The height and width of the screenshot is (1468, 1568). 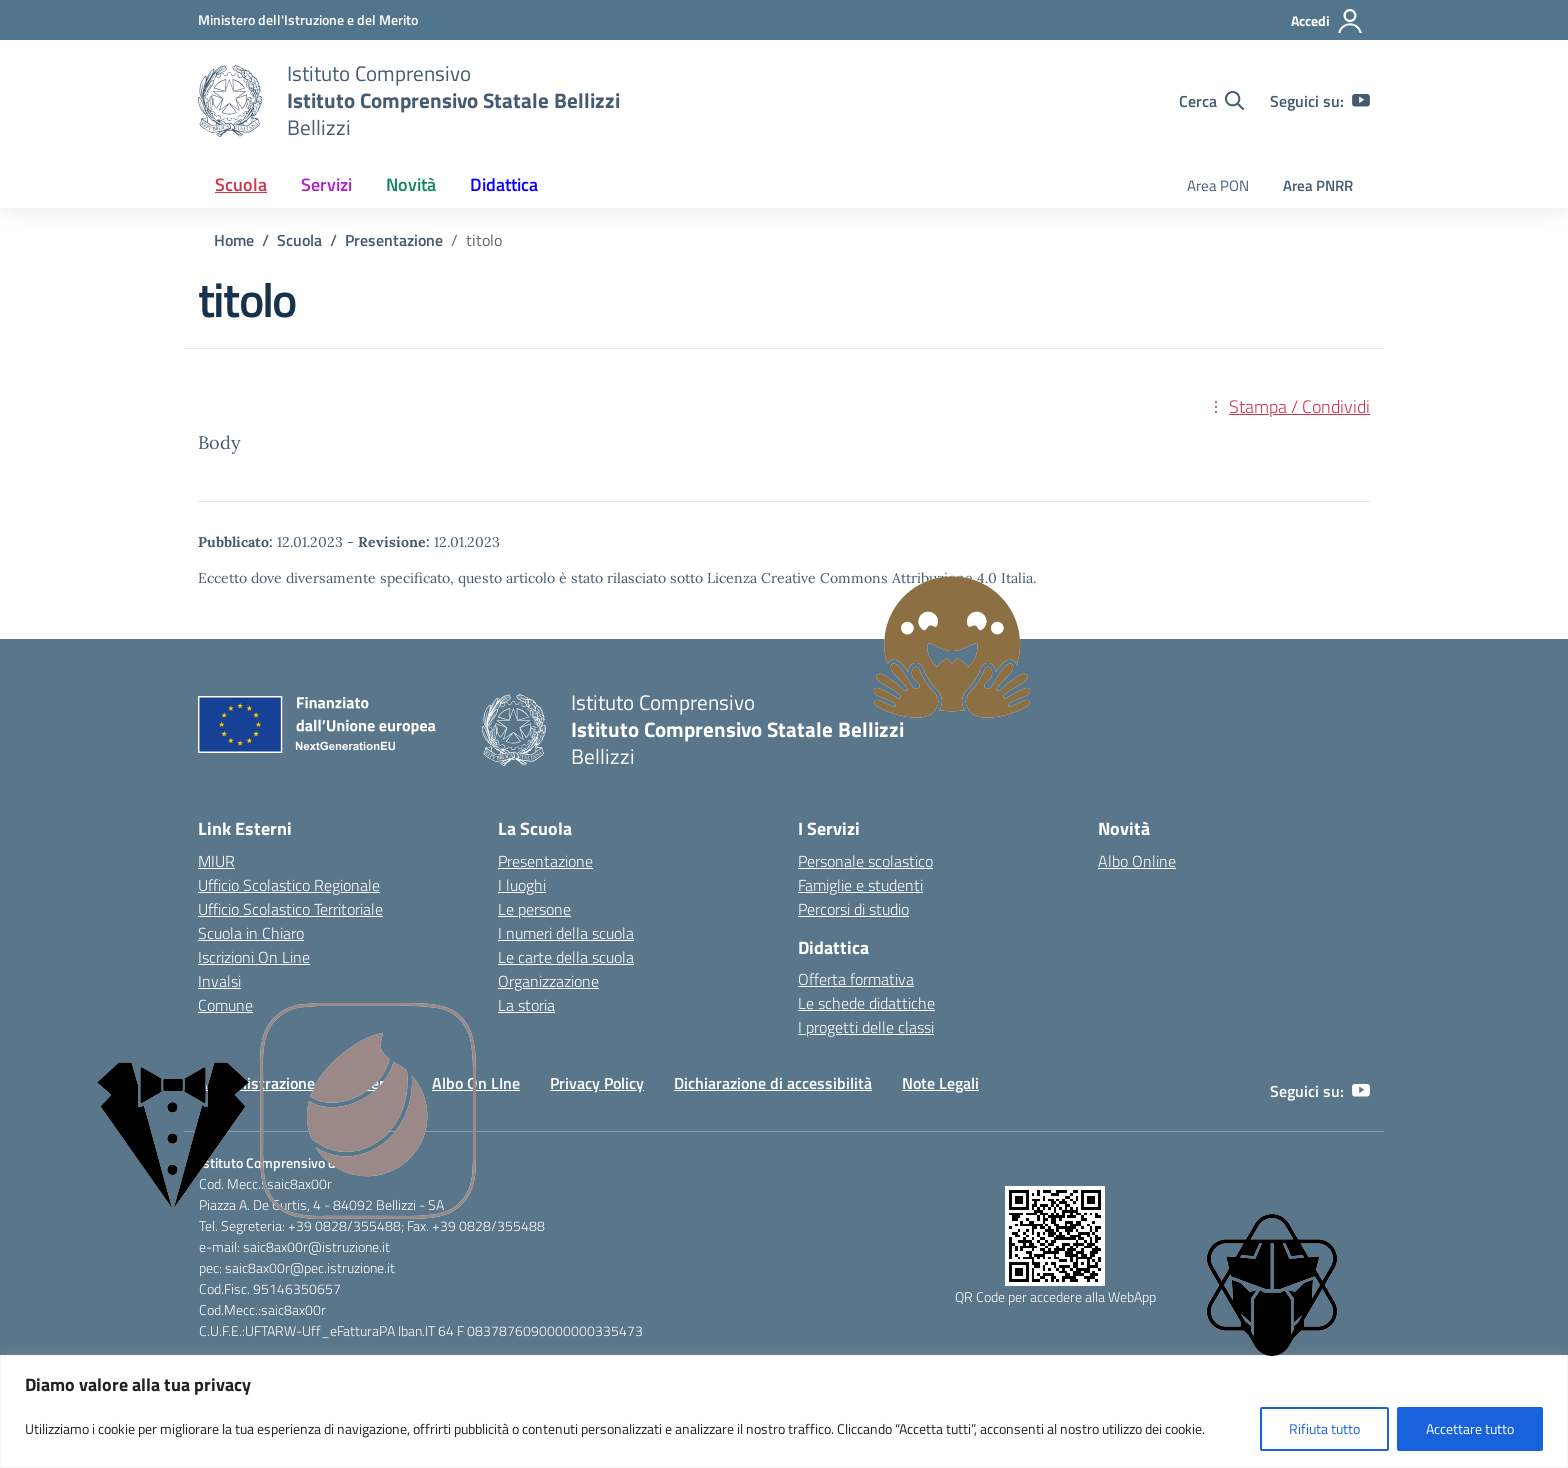 I want to click on visit primereact component library website, so click(x=1272, y=1285).